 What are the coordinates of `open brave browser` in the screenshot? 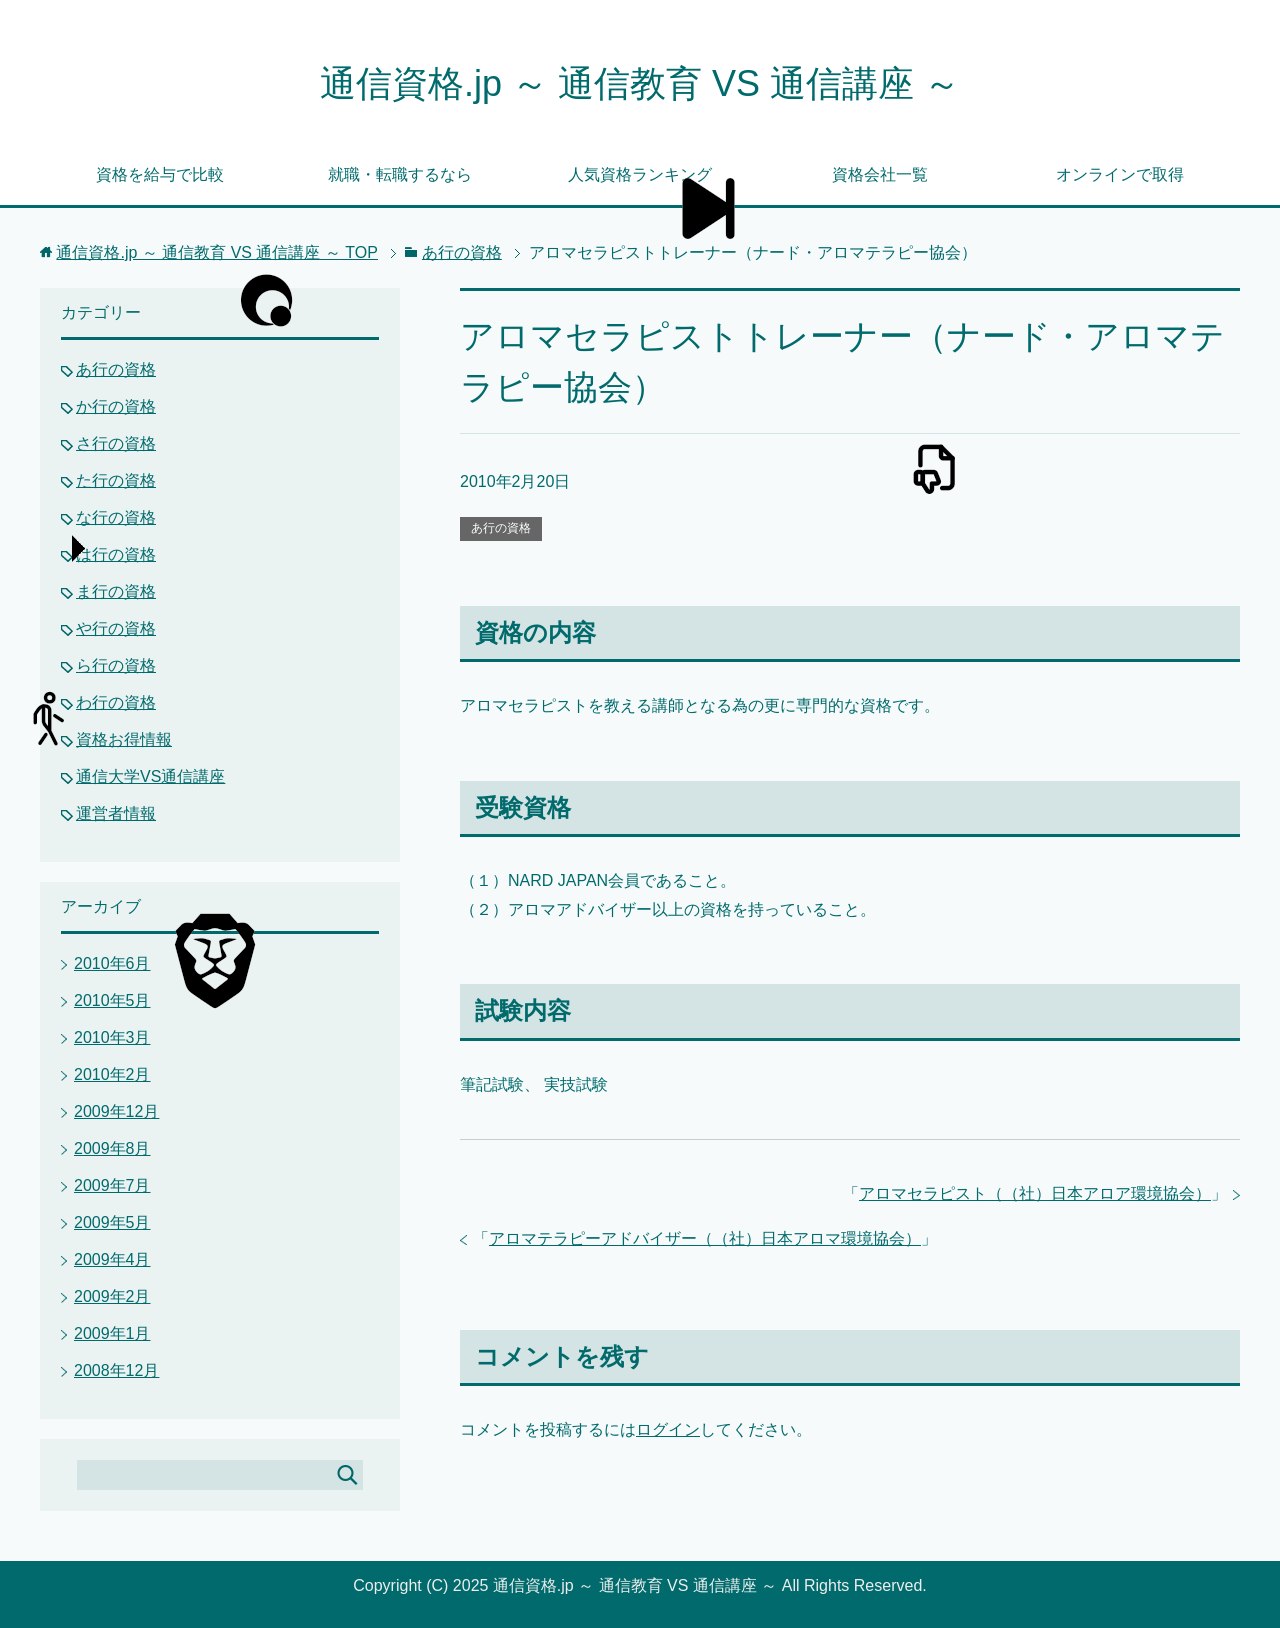 It's located at (215, 961).